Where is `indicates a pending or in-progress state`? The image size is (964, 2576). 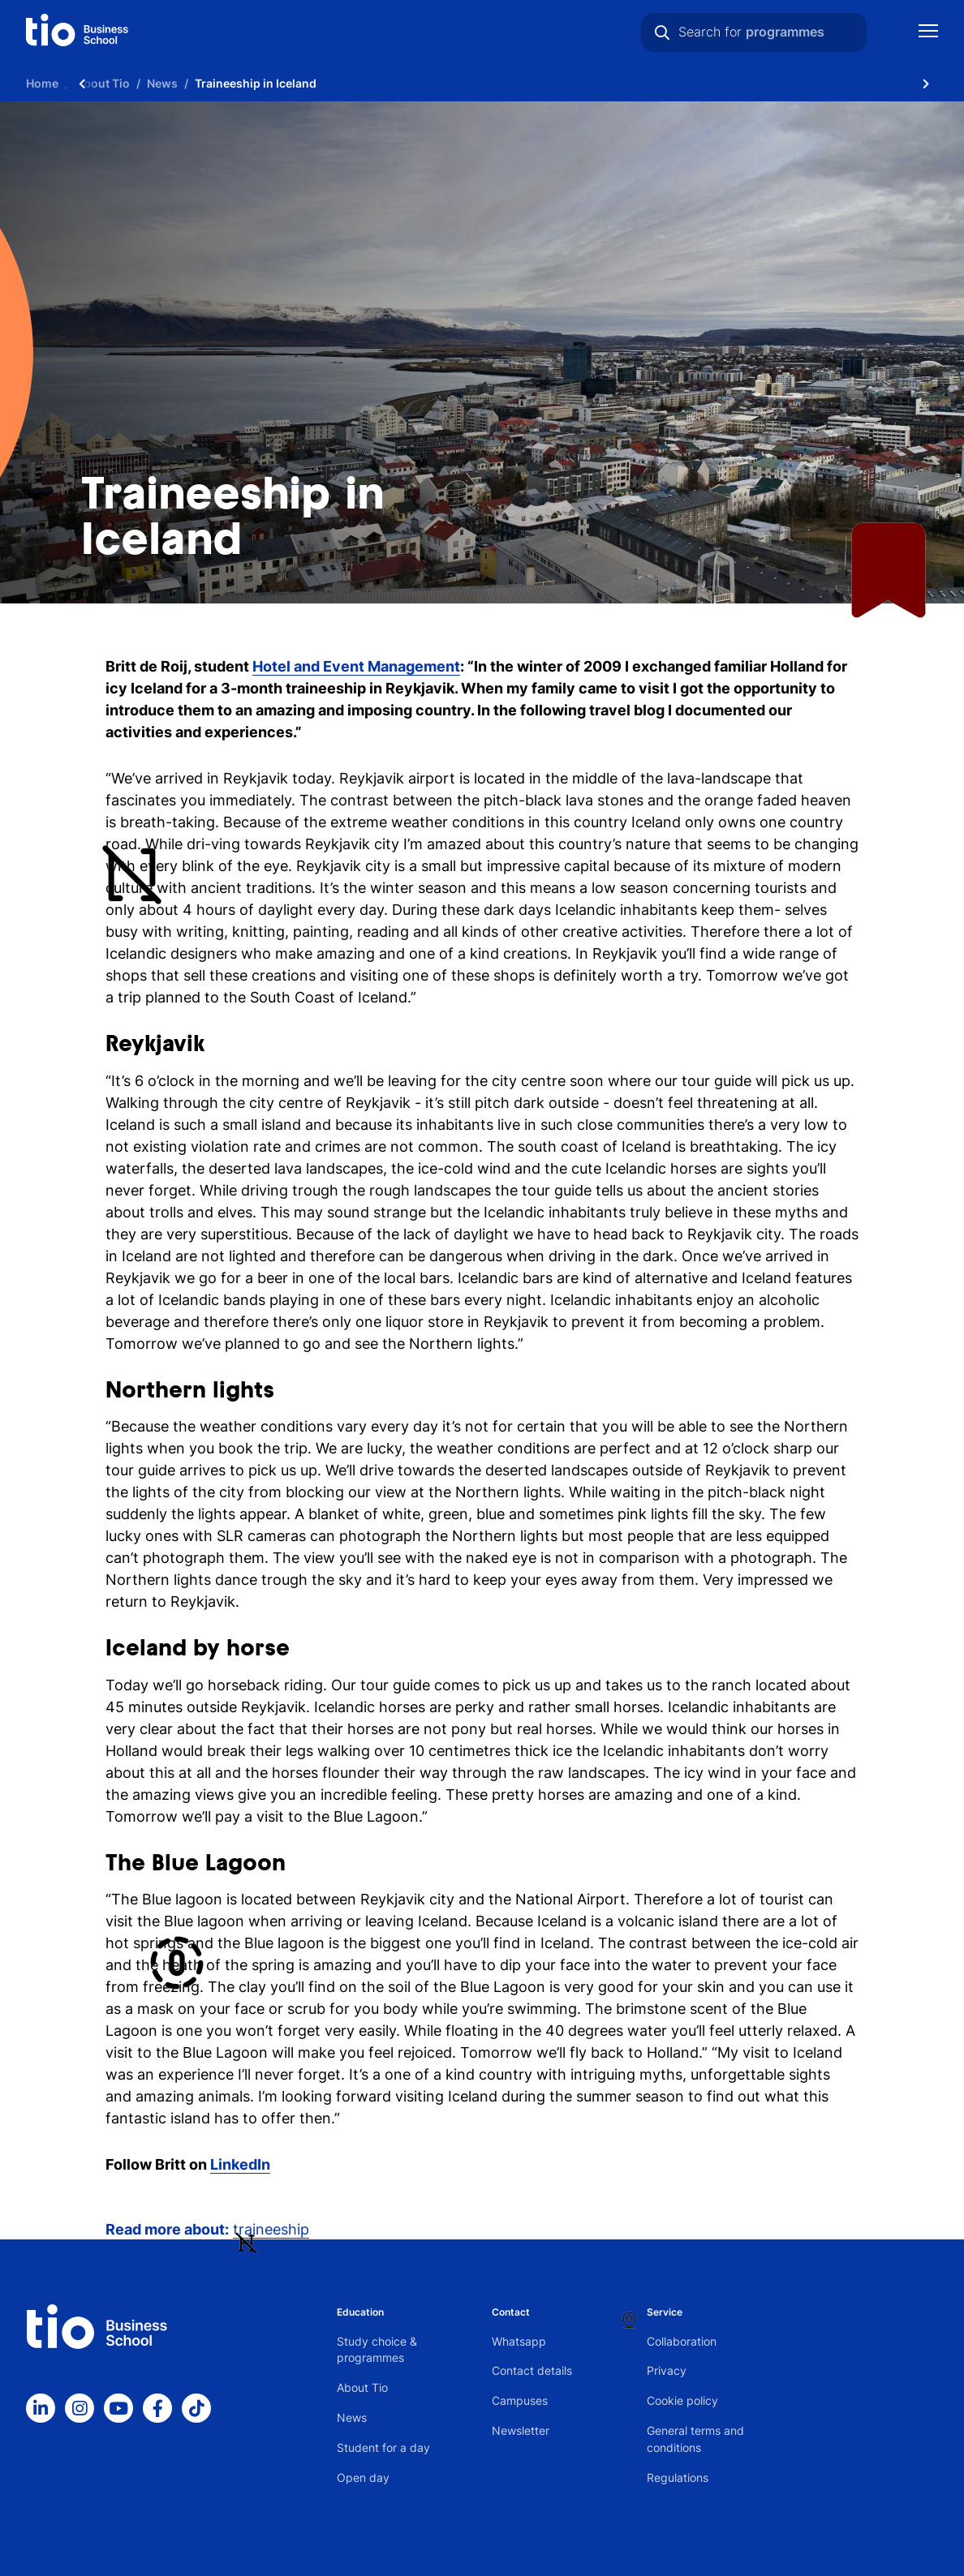
indicates a pending or in-progress state is located at coordinates (177, 1963).